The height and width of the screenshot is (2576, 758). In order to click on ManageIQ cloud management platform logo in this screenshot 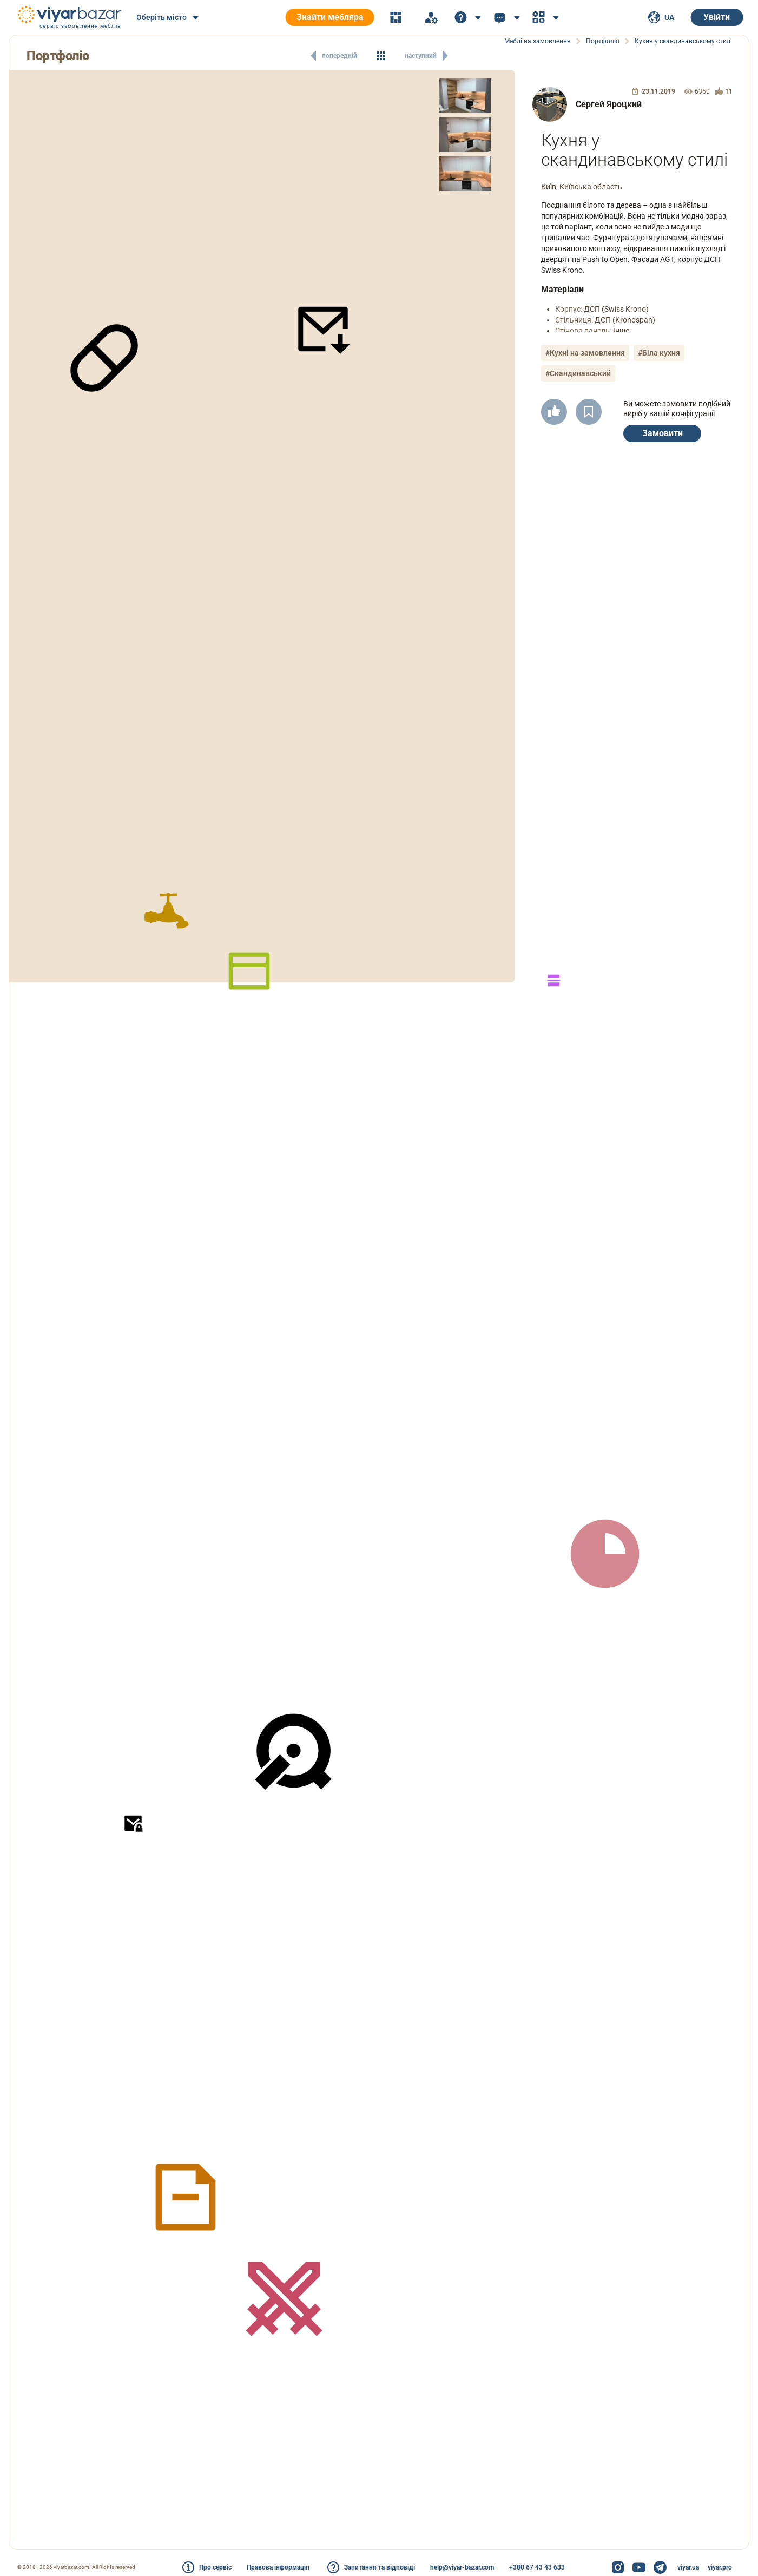, I will do `click(293, 1752)`.